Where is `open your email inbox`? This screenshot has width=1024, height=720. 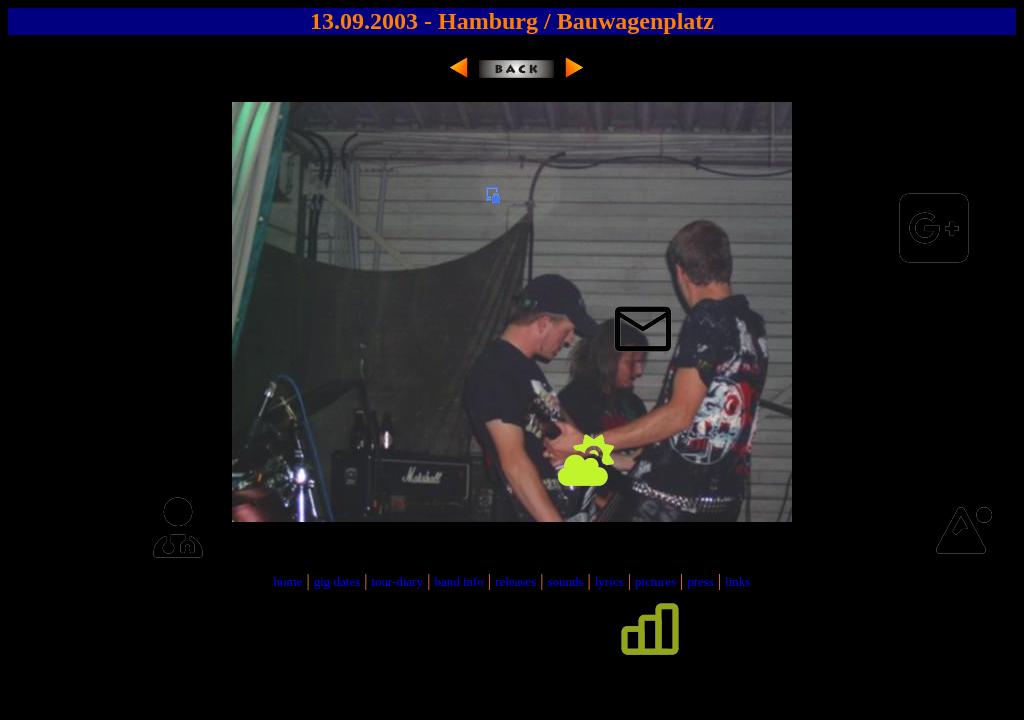
open your email inbox is located at coordinates (643, 329).